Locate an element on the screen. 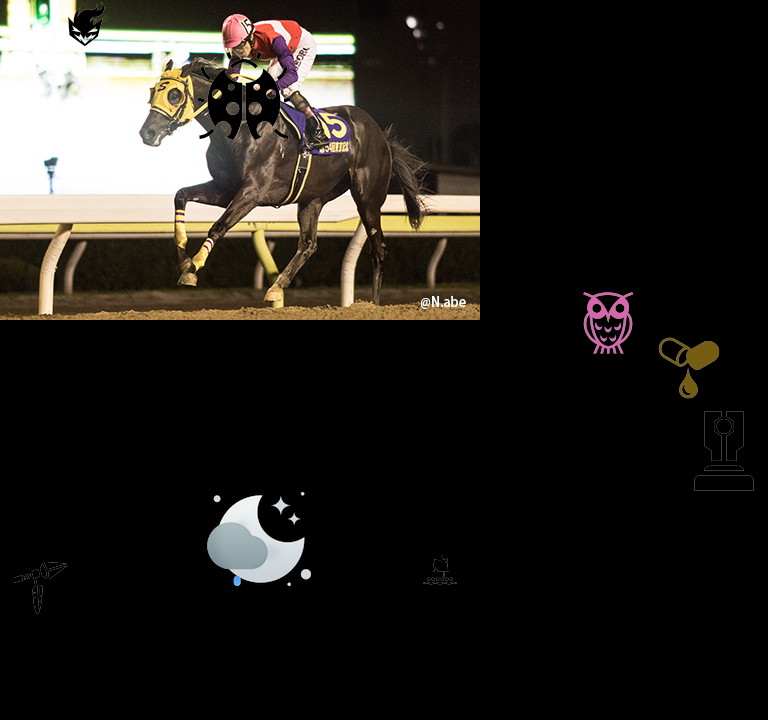 The width and height of the screenshot is (768, 720). tesla coil or electrical equipment icon is located at coordinates (724, 451).